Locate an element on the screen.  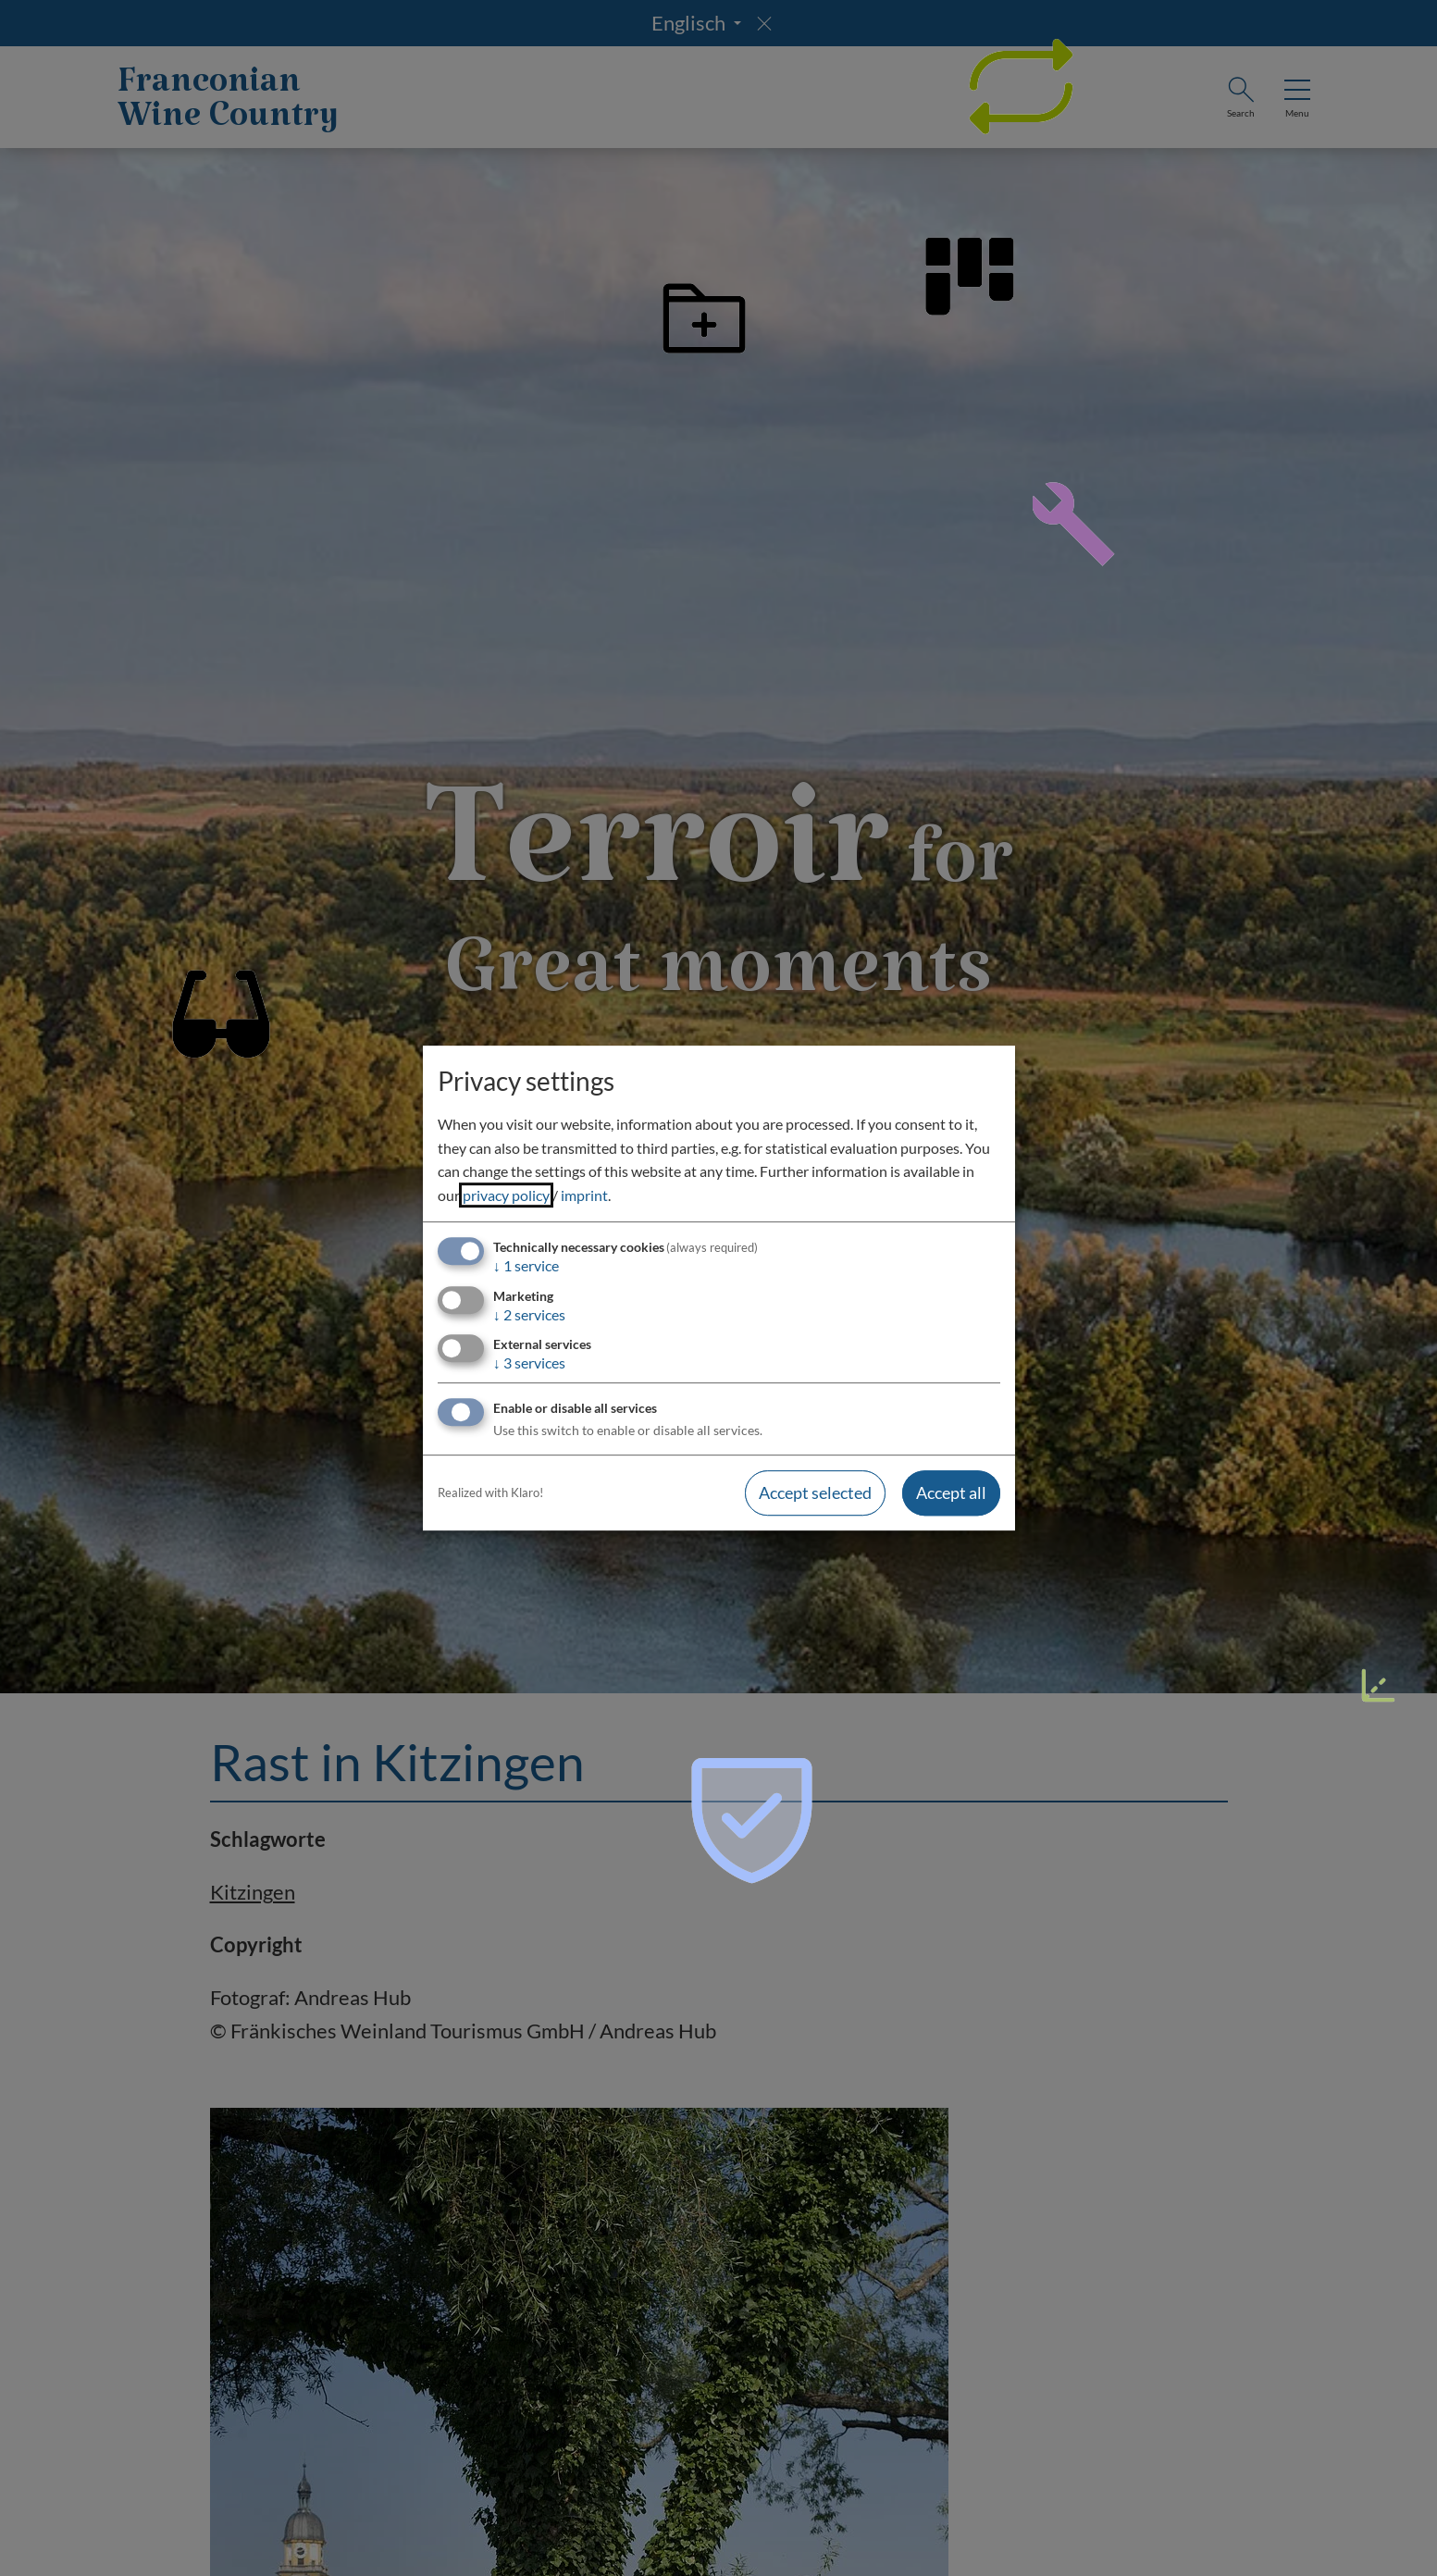
open kanban board view is located at coordinates (968, 273).